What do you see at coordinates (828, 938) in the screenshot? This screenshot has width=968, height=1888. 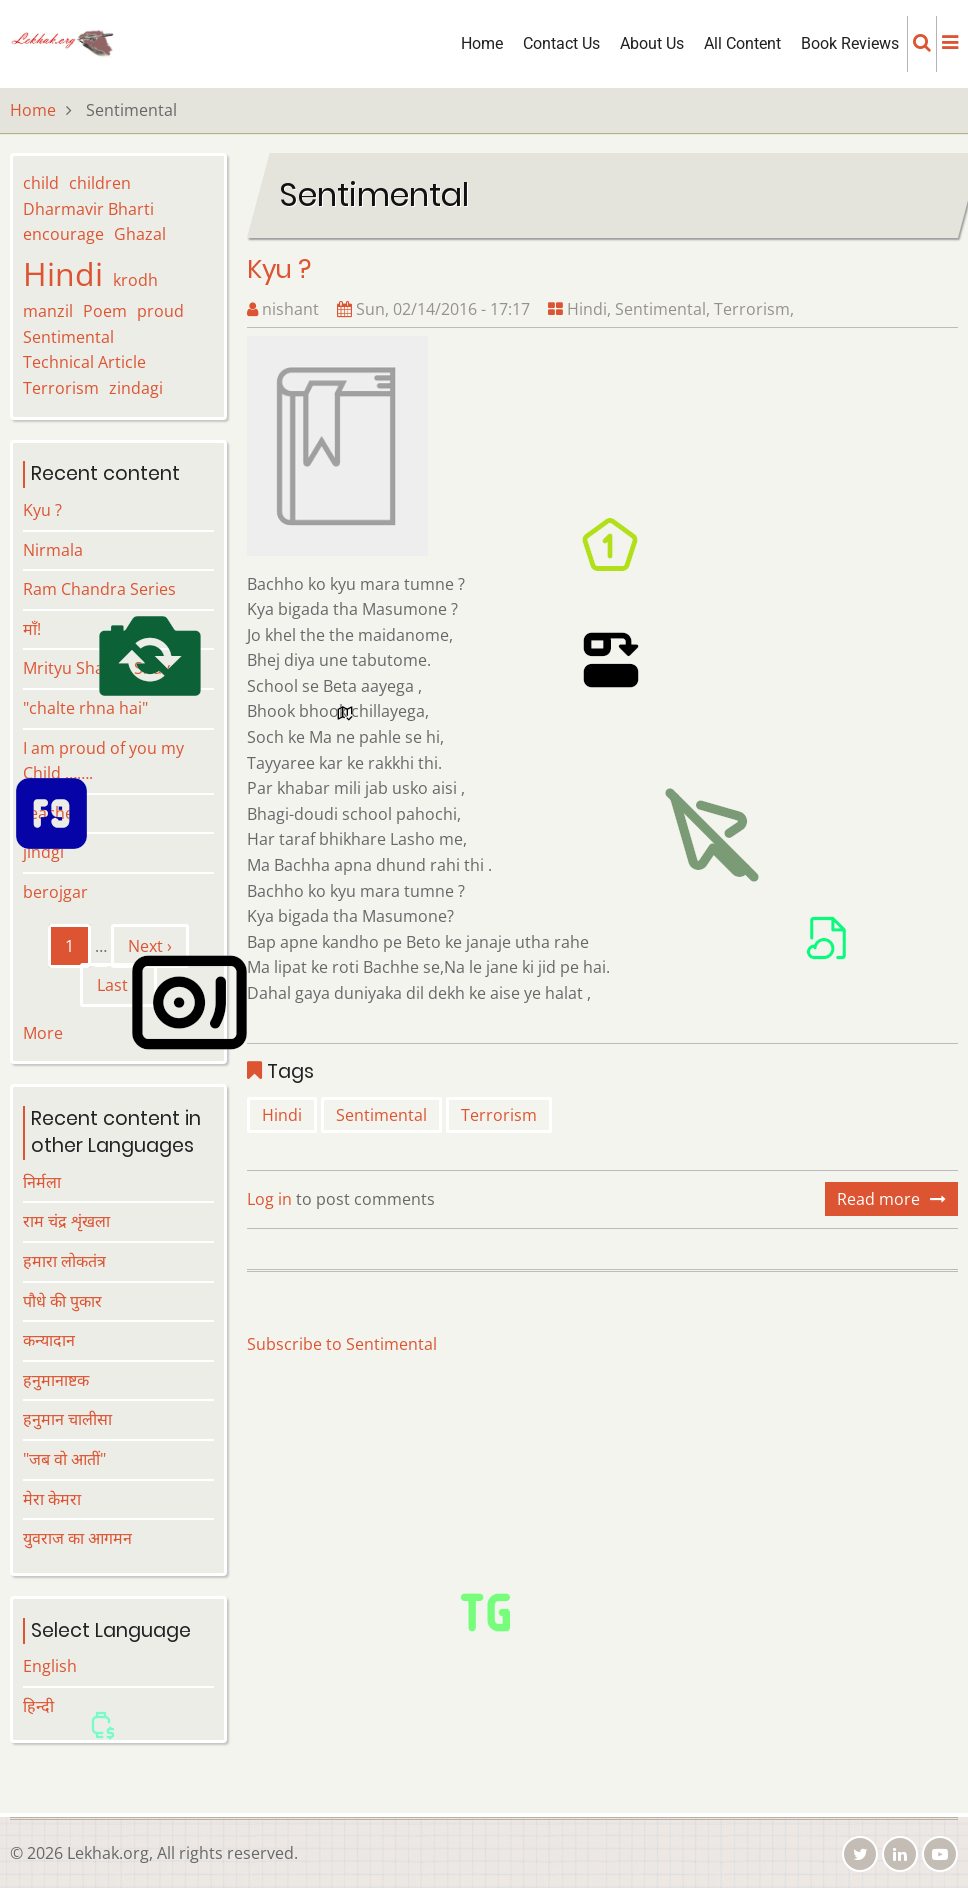 I see `access cloud-synced files` at bounding box center [828, 938].